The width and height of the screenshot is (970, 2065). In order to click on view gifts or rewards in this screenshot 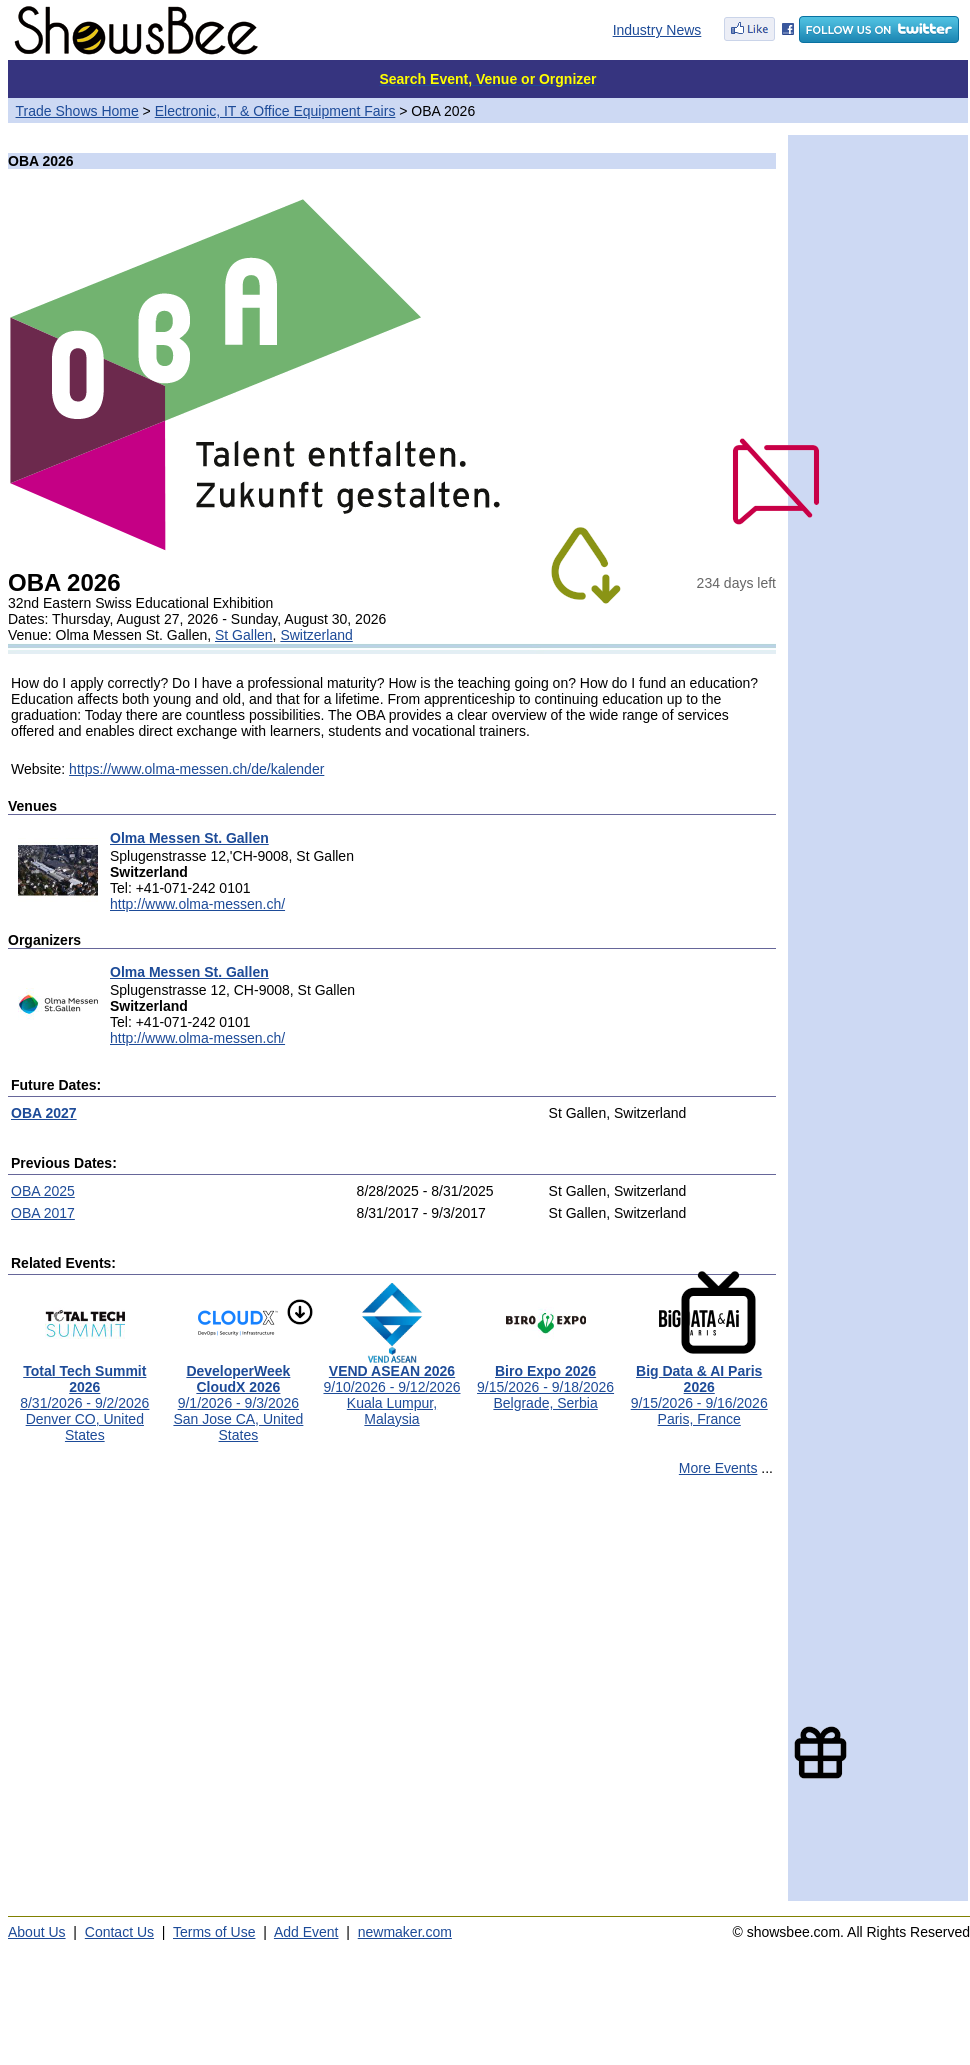, I will do `click(820, 1752)`.